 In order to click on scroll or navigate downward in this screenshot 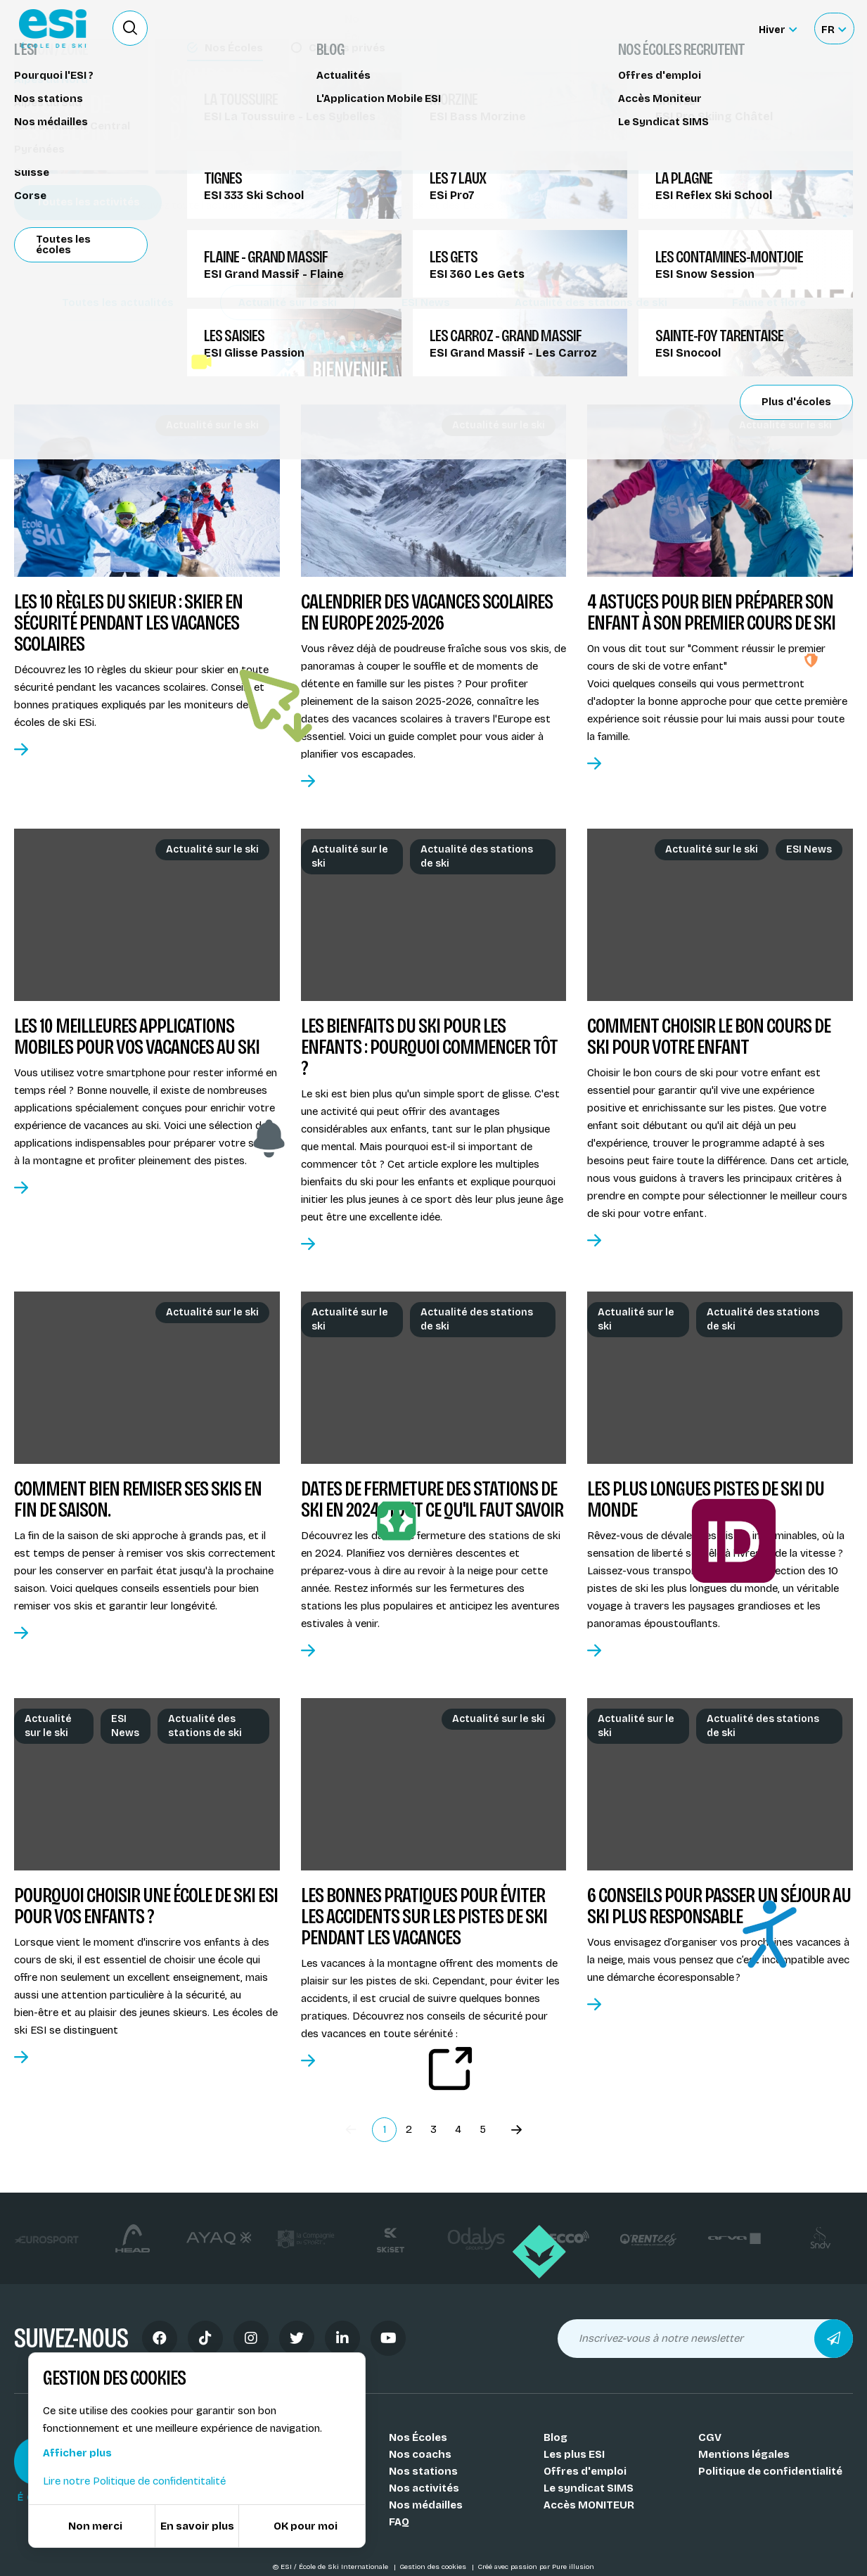, I will do `click(272, 702)`.